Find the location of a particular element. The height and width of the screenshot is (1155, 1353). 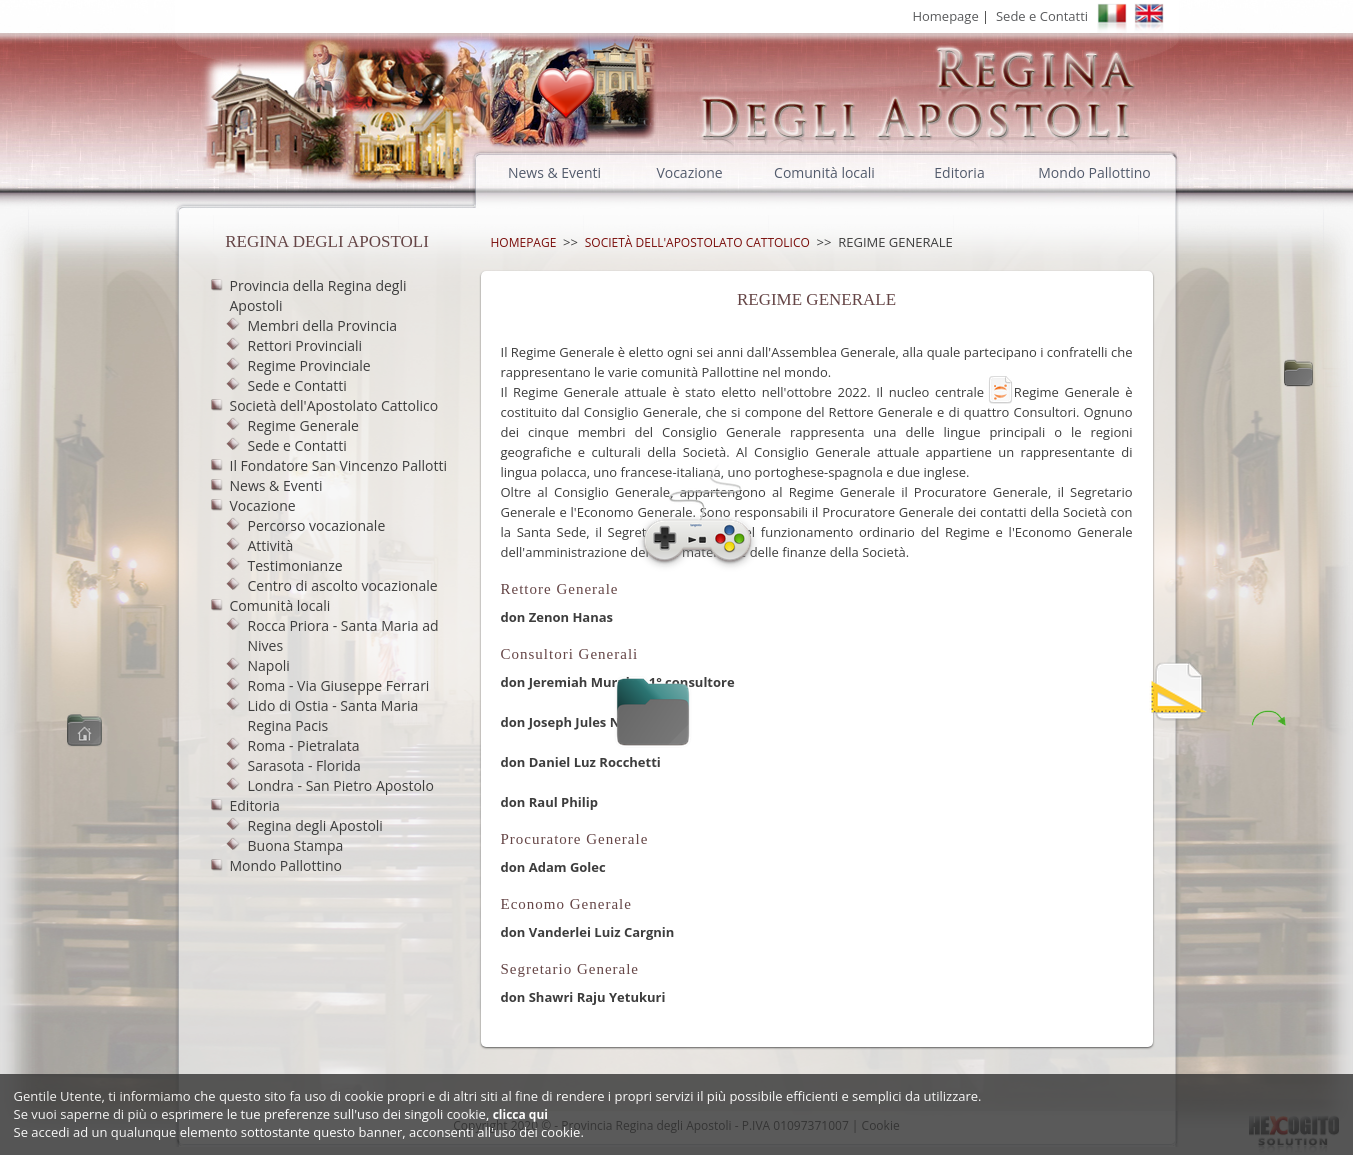

access your favorites or bookmarked items is located at coordinates (566, 90).